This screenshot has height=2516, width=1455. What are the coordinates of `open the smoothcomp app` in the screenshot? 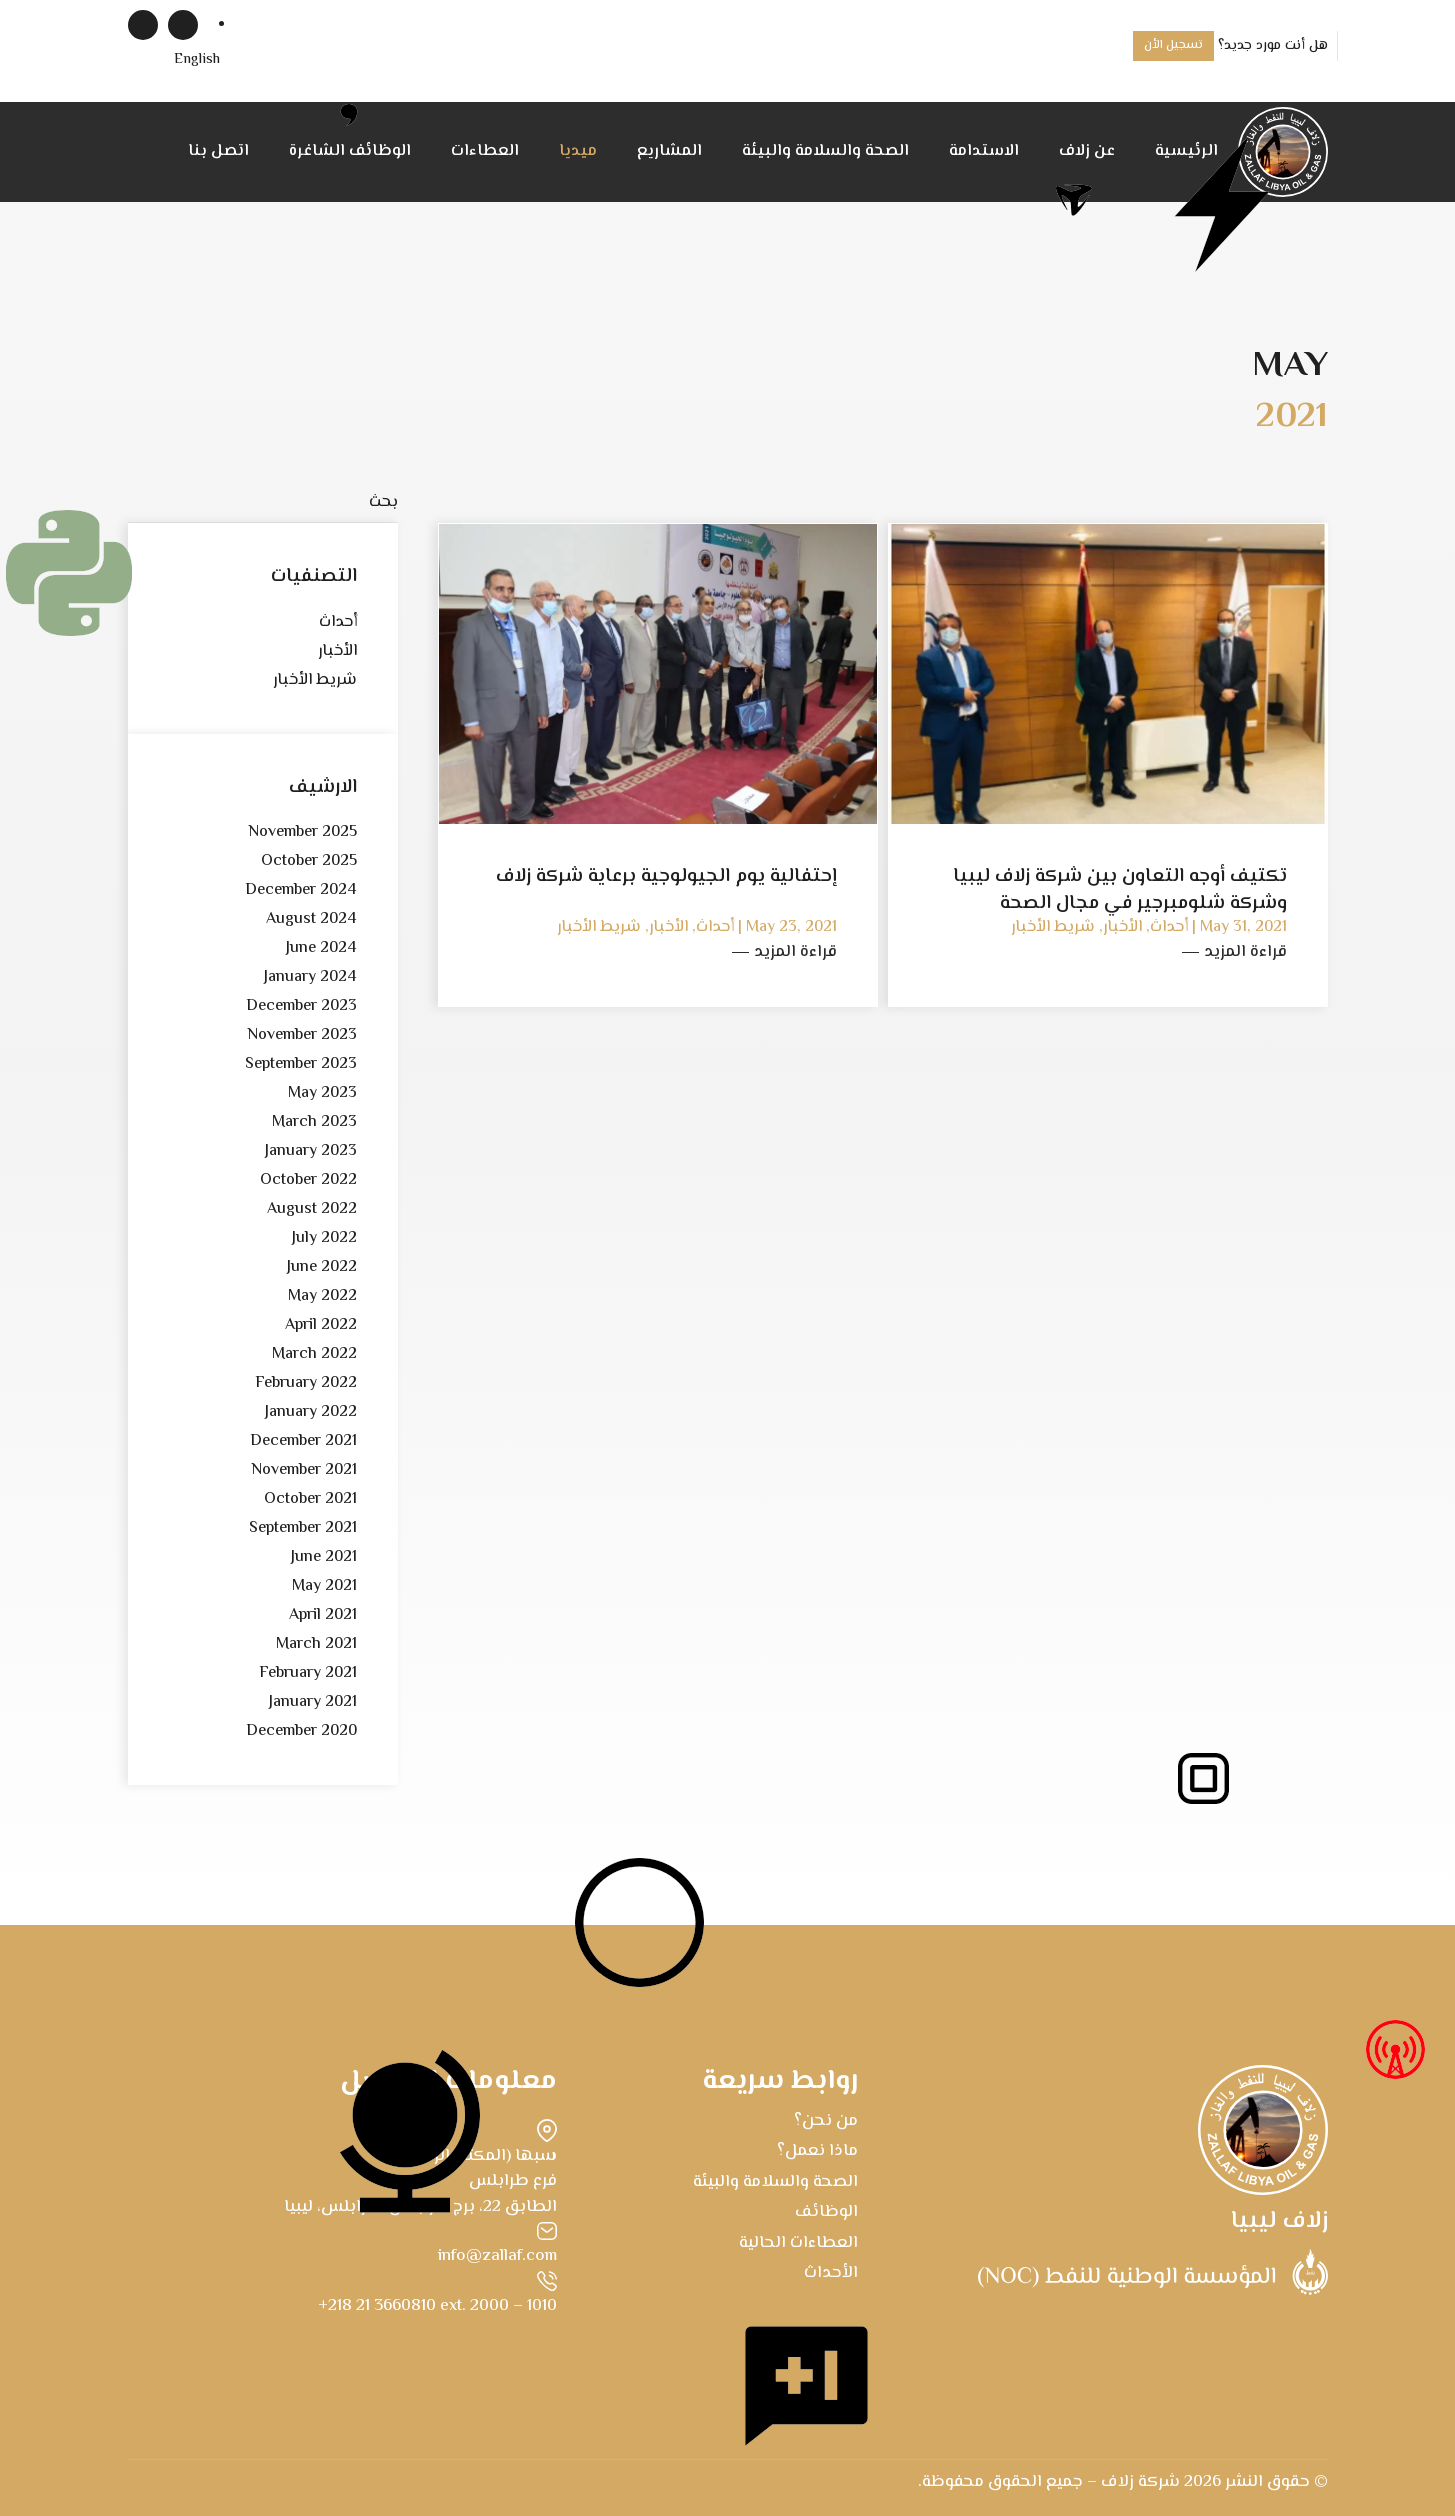 It's located at (1203, 1778).